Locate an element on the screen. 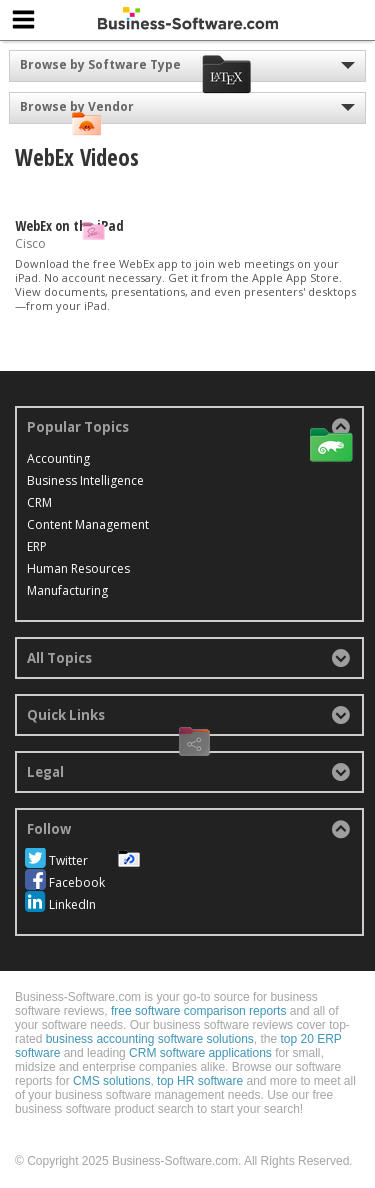  open folder containing LaTeX documents is located at coordinates (226, 75).